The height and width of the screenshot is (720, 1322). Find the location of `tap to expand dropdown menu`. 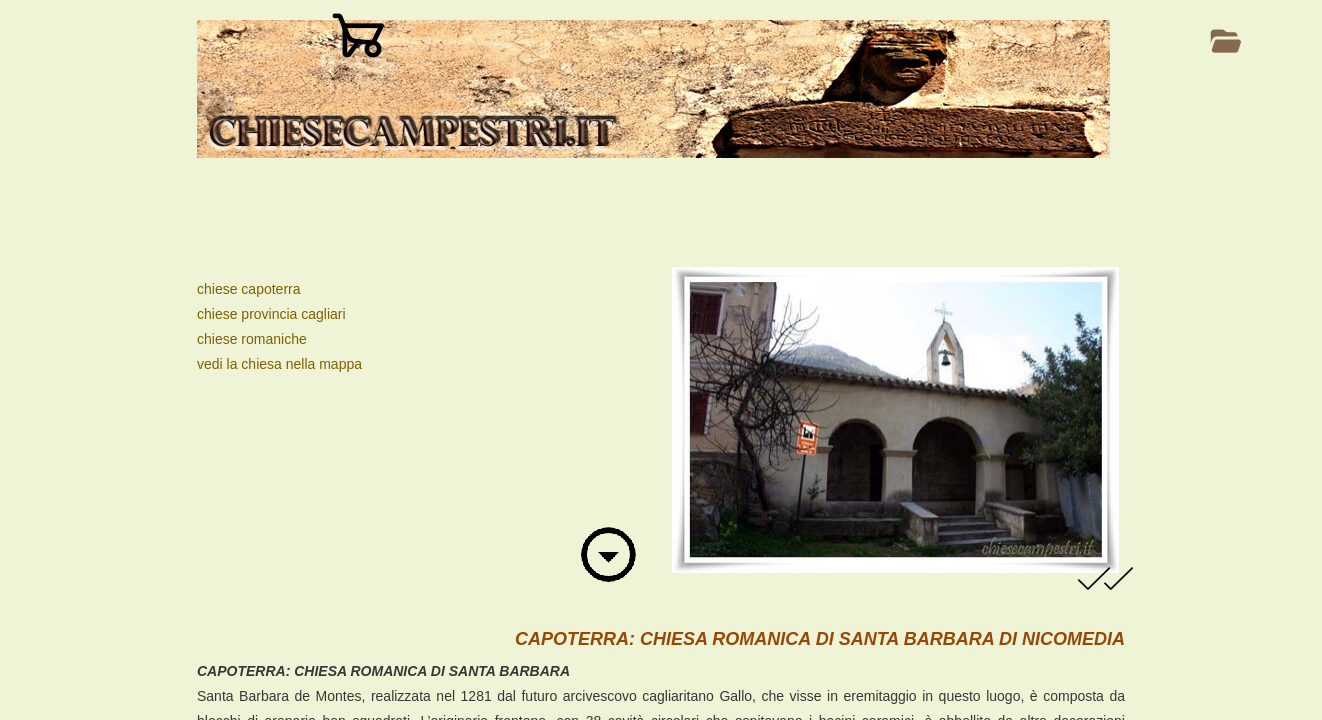

tap to expand dropdown menu is located at coordinates (608, 554).